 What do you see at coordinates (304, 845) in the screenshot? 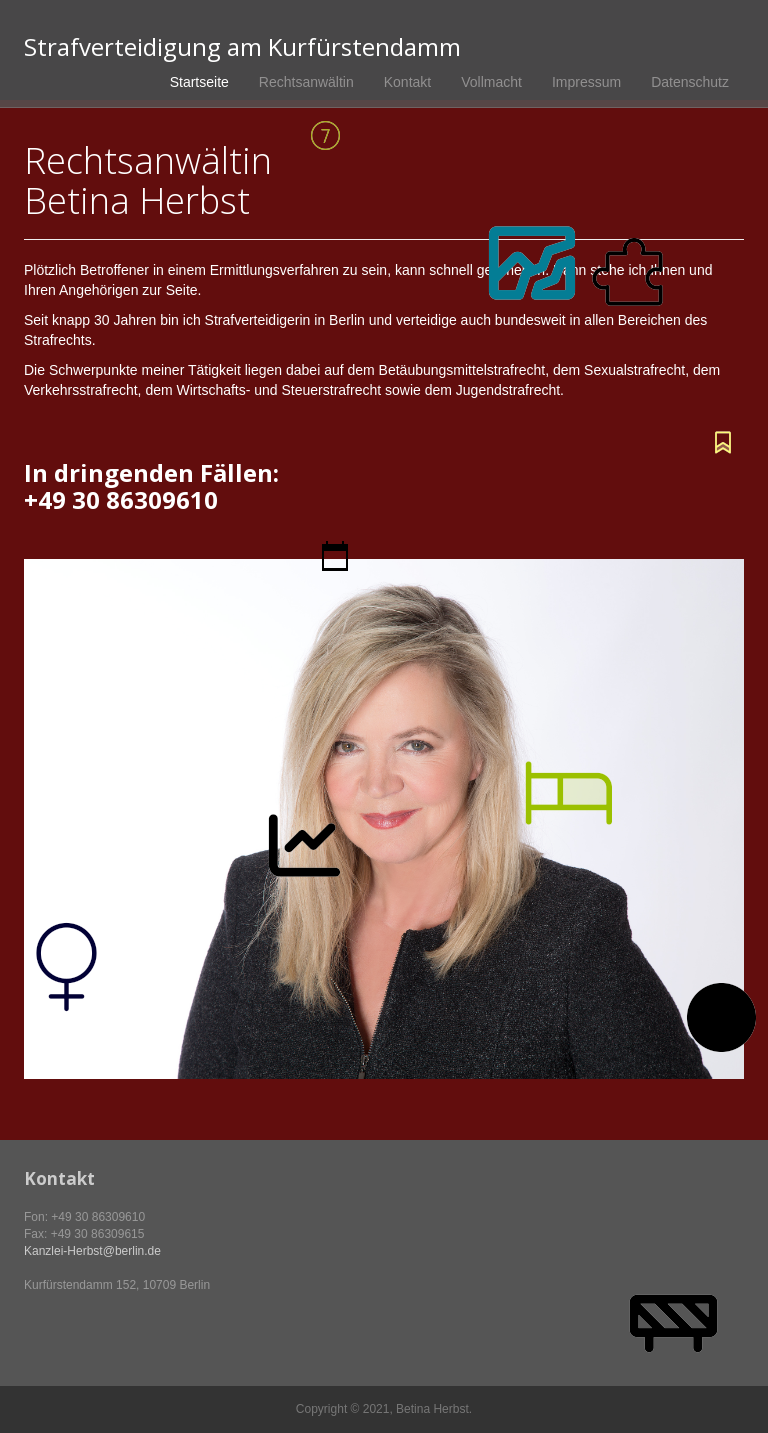
I see `view analytics or performance data` at bounding box center [304, 845].